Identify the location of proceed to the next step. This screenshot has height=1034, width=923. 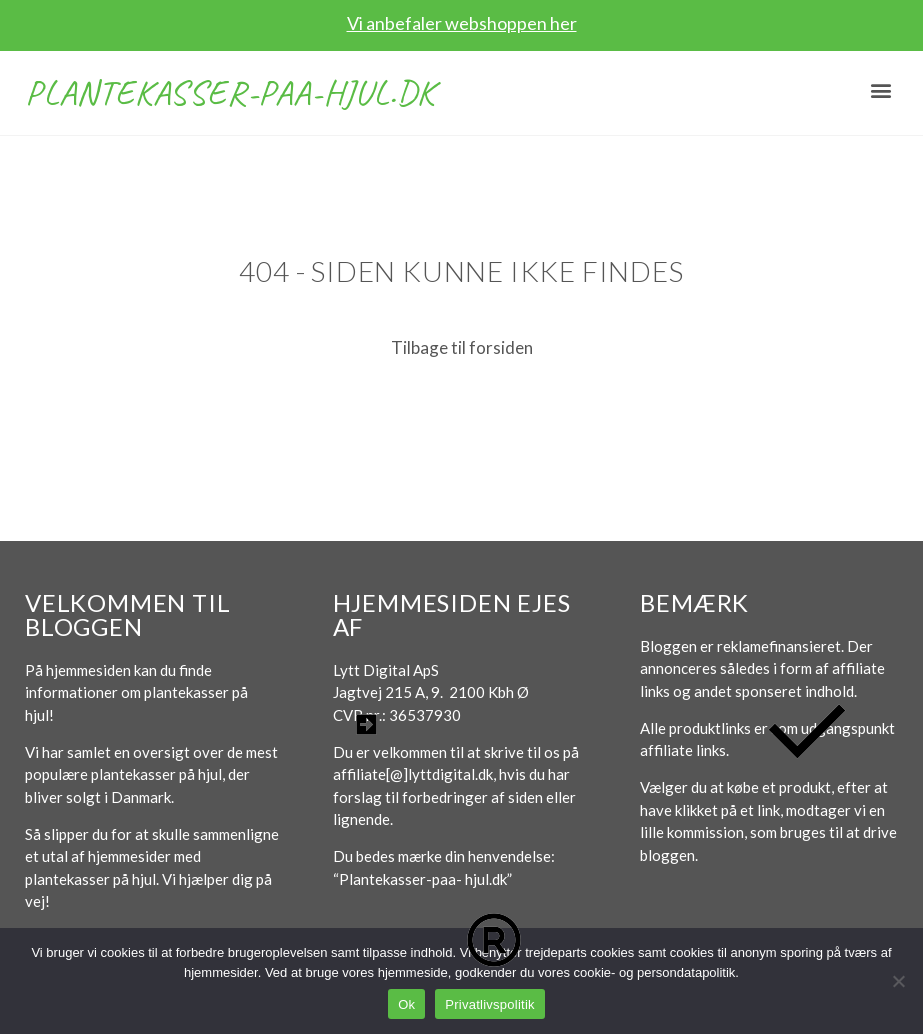
(366, 724).